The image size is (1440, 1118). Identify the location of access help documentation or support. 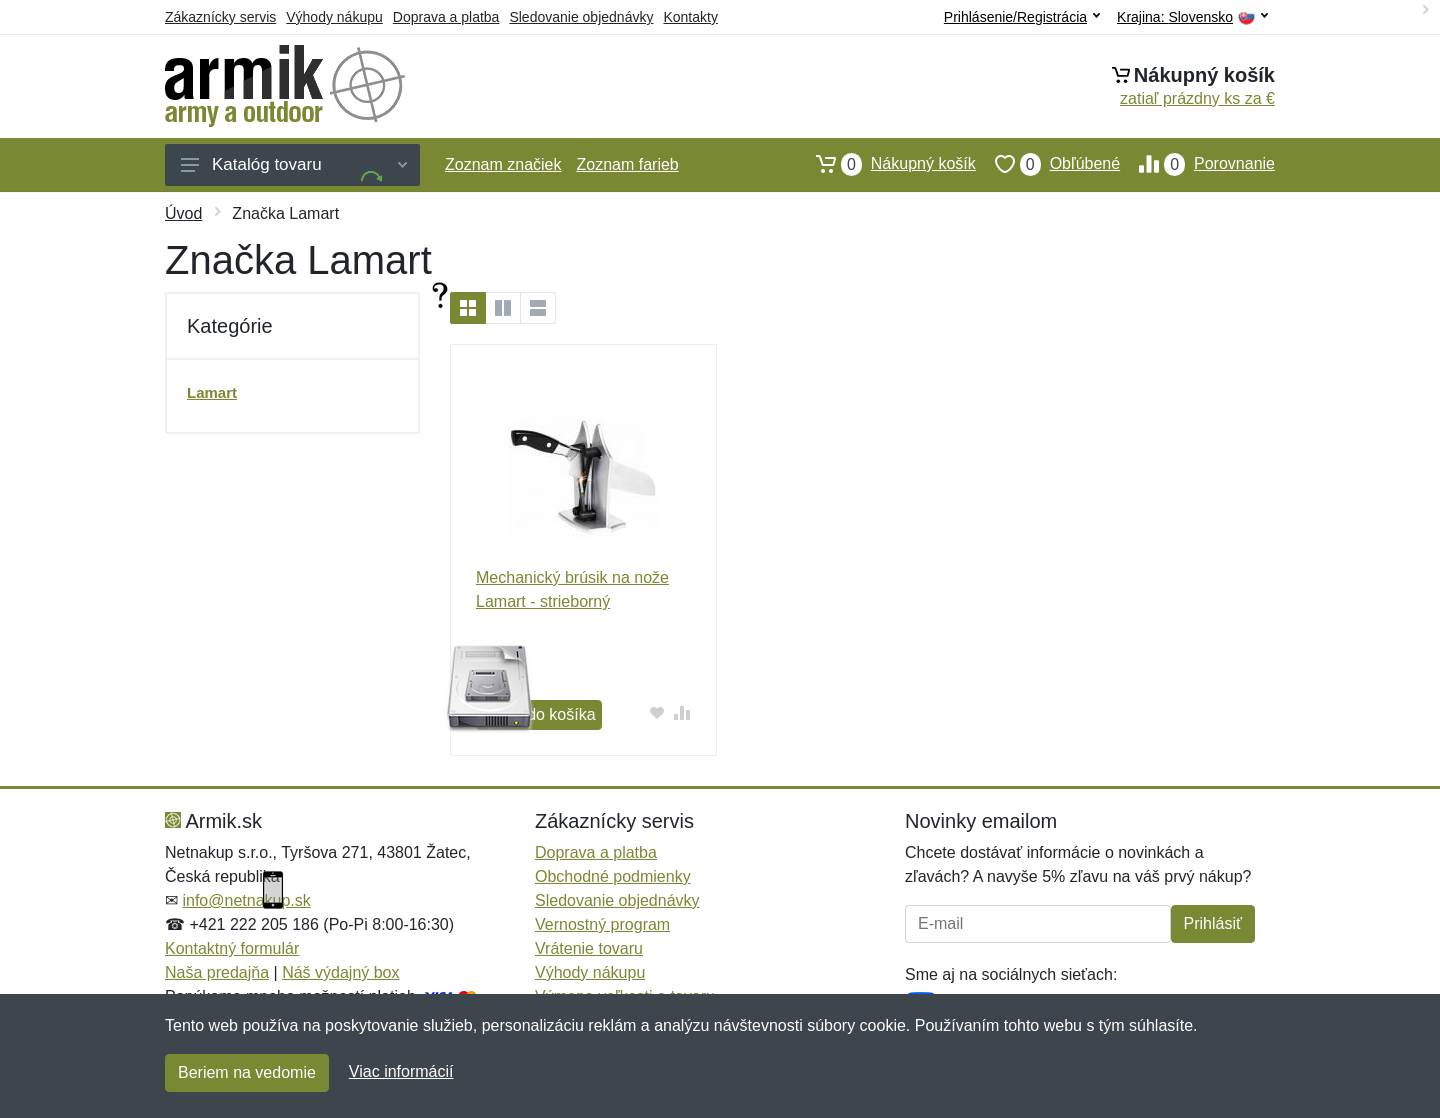
(441, 296).